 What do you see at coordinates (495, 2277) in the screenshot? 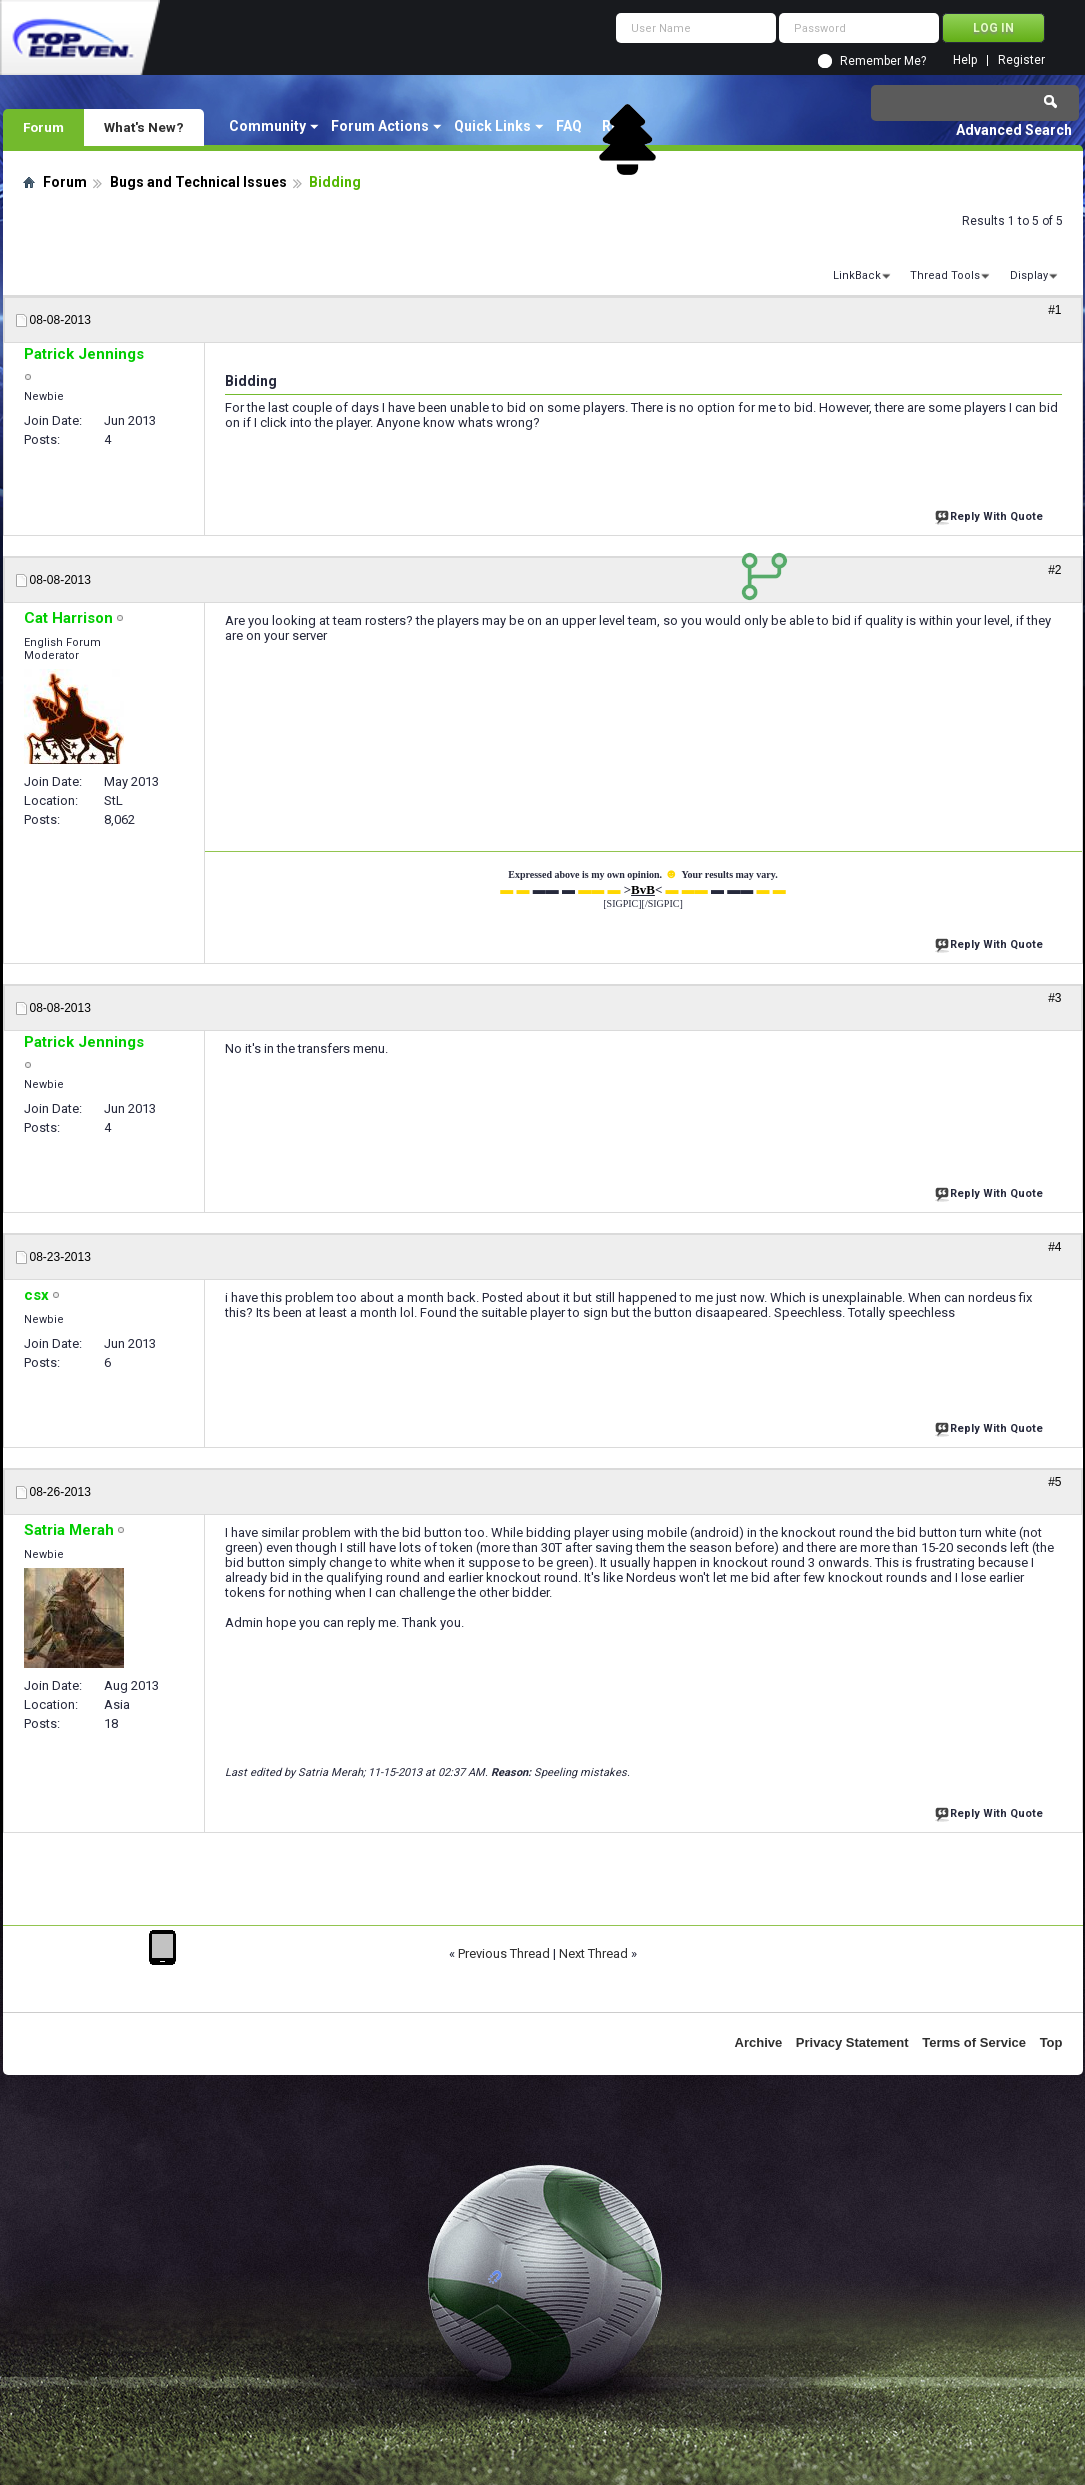
I see `attract or pull related items together` at bounding box center [495, 2277].